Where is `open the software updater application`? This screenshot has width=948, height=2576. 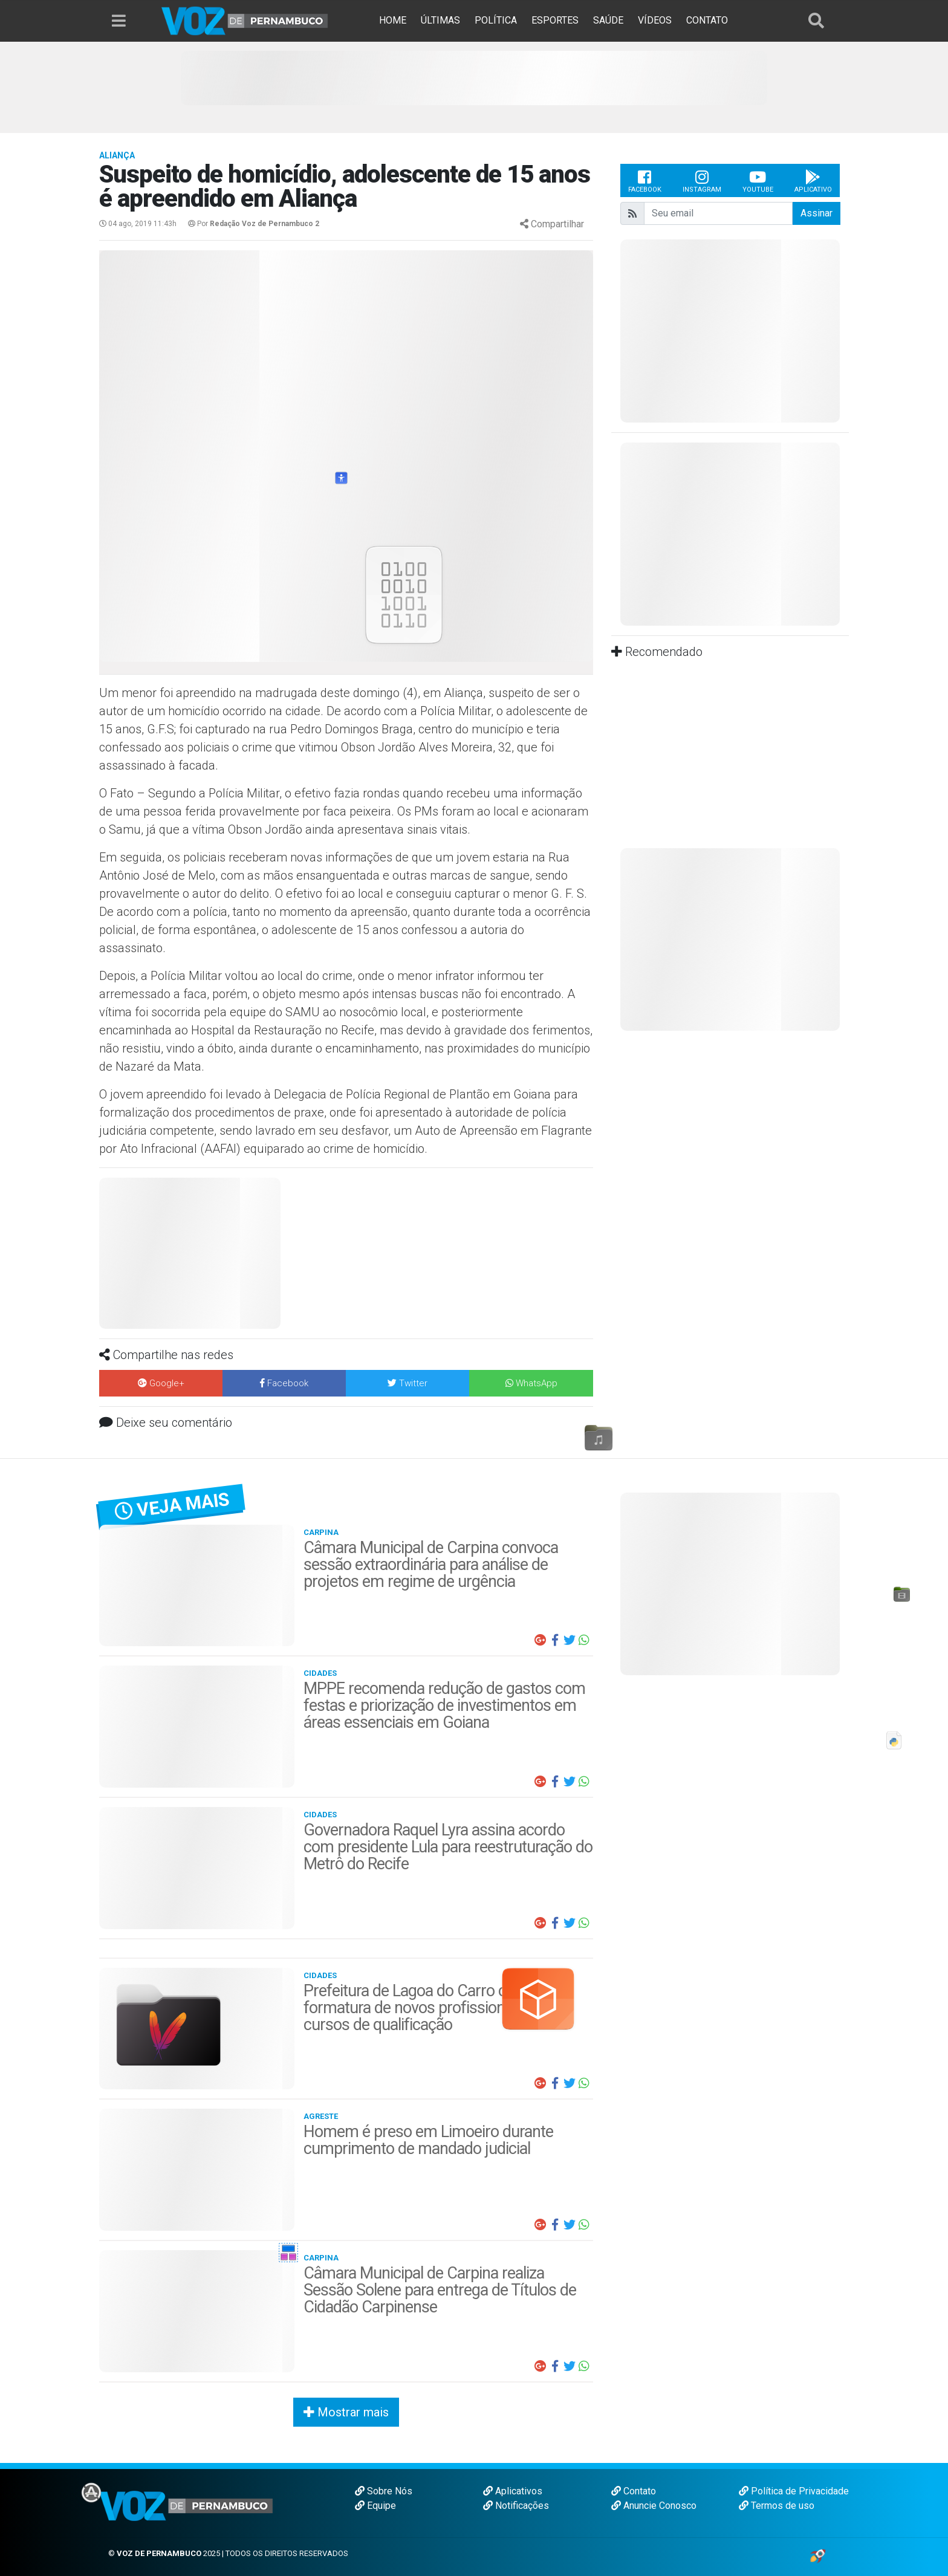 open the software updater application is located at coordinates (91, 2493).